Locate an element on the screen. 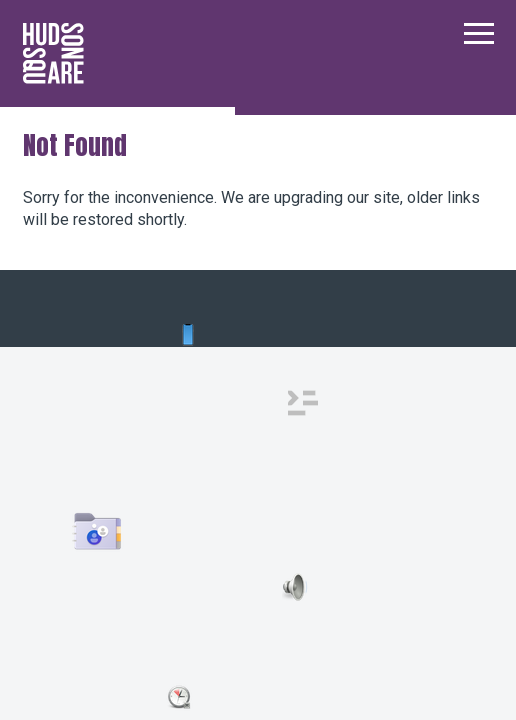 The width and height of the screenshot is (516, 720). indicates audio is set to low volume is located at coordinates (297, 587).